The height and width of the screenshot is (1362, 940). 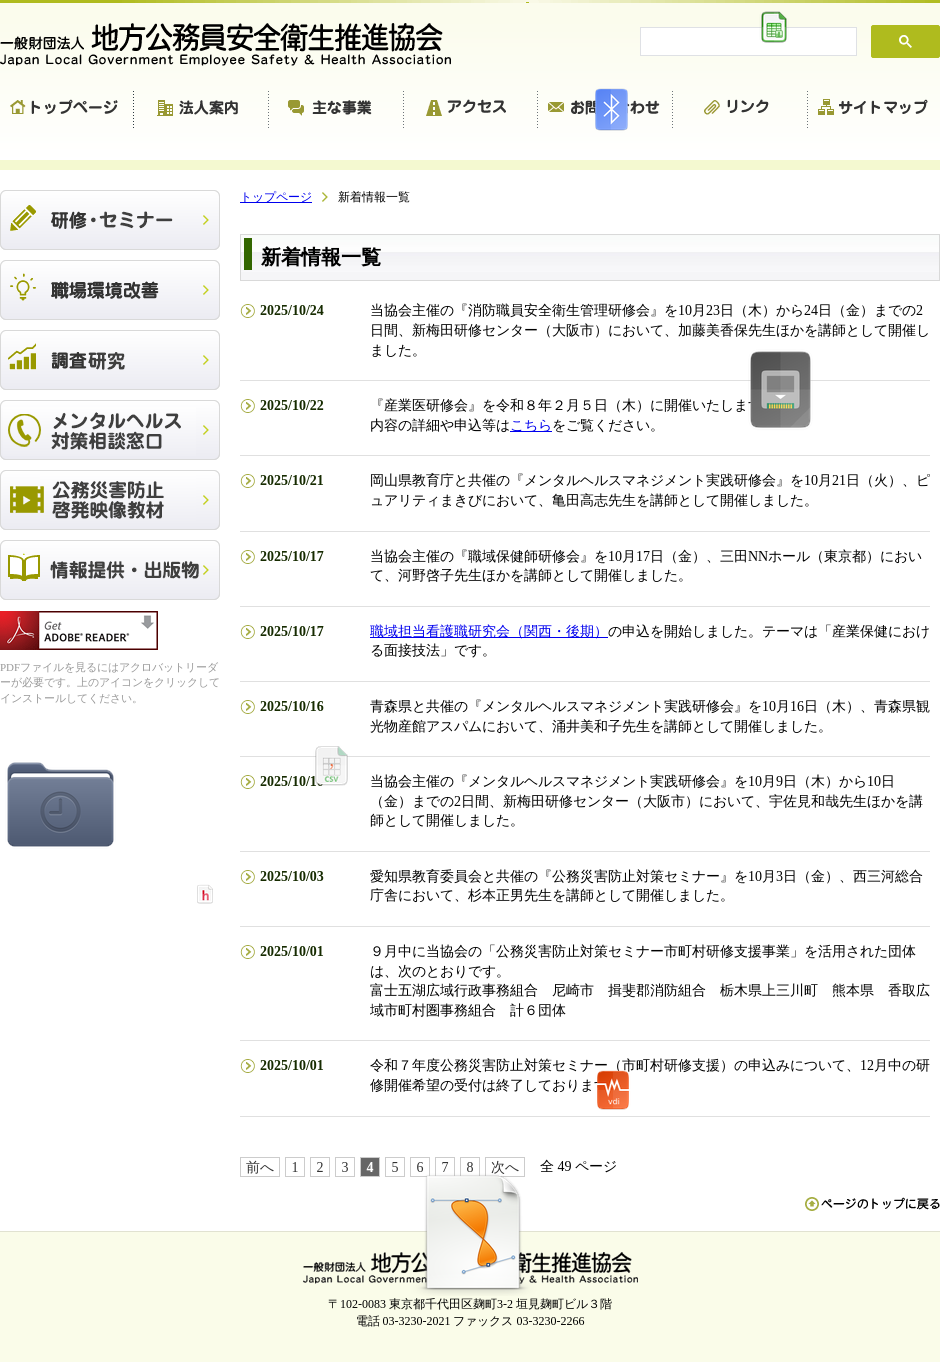 What do you see at coordinates (780, 389) in the screenshot?
I see `NES game ROM file` at bounding box center [780, 389].